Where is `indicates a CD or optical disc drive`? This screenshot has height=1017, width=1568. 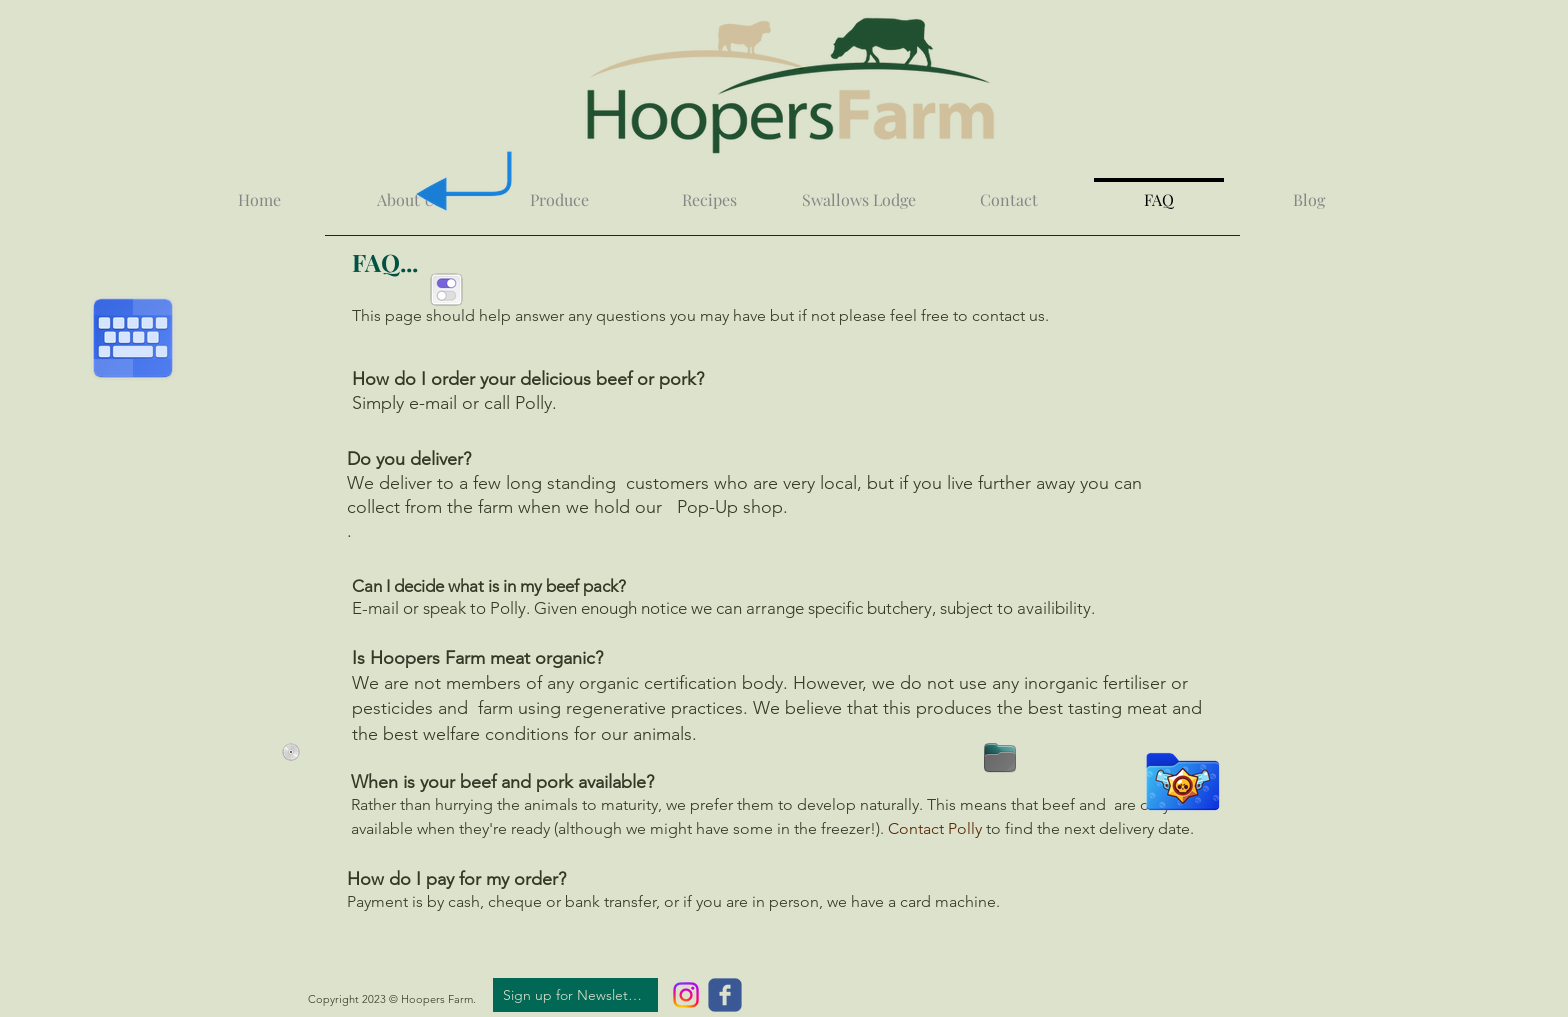
indicates a CD or optical disc drive is located at coordinates (291, 752).